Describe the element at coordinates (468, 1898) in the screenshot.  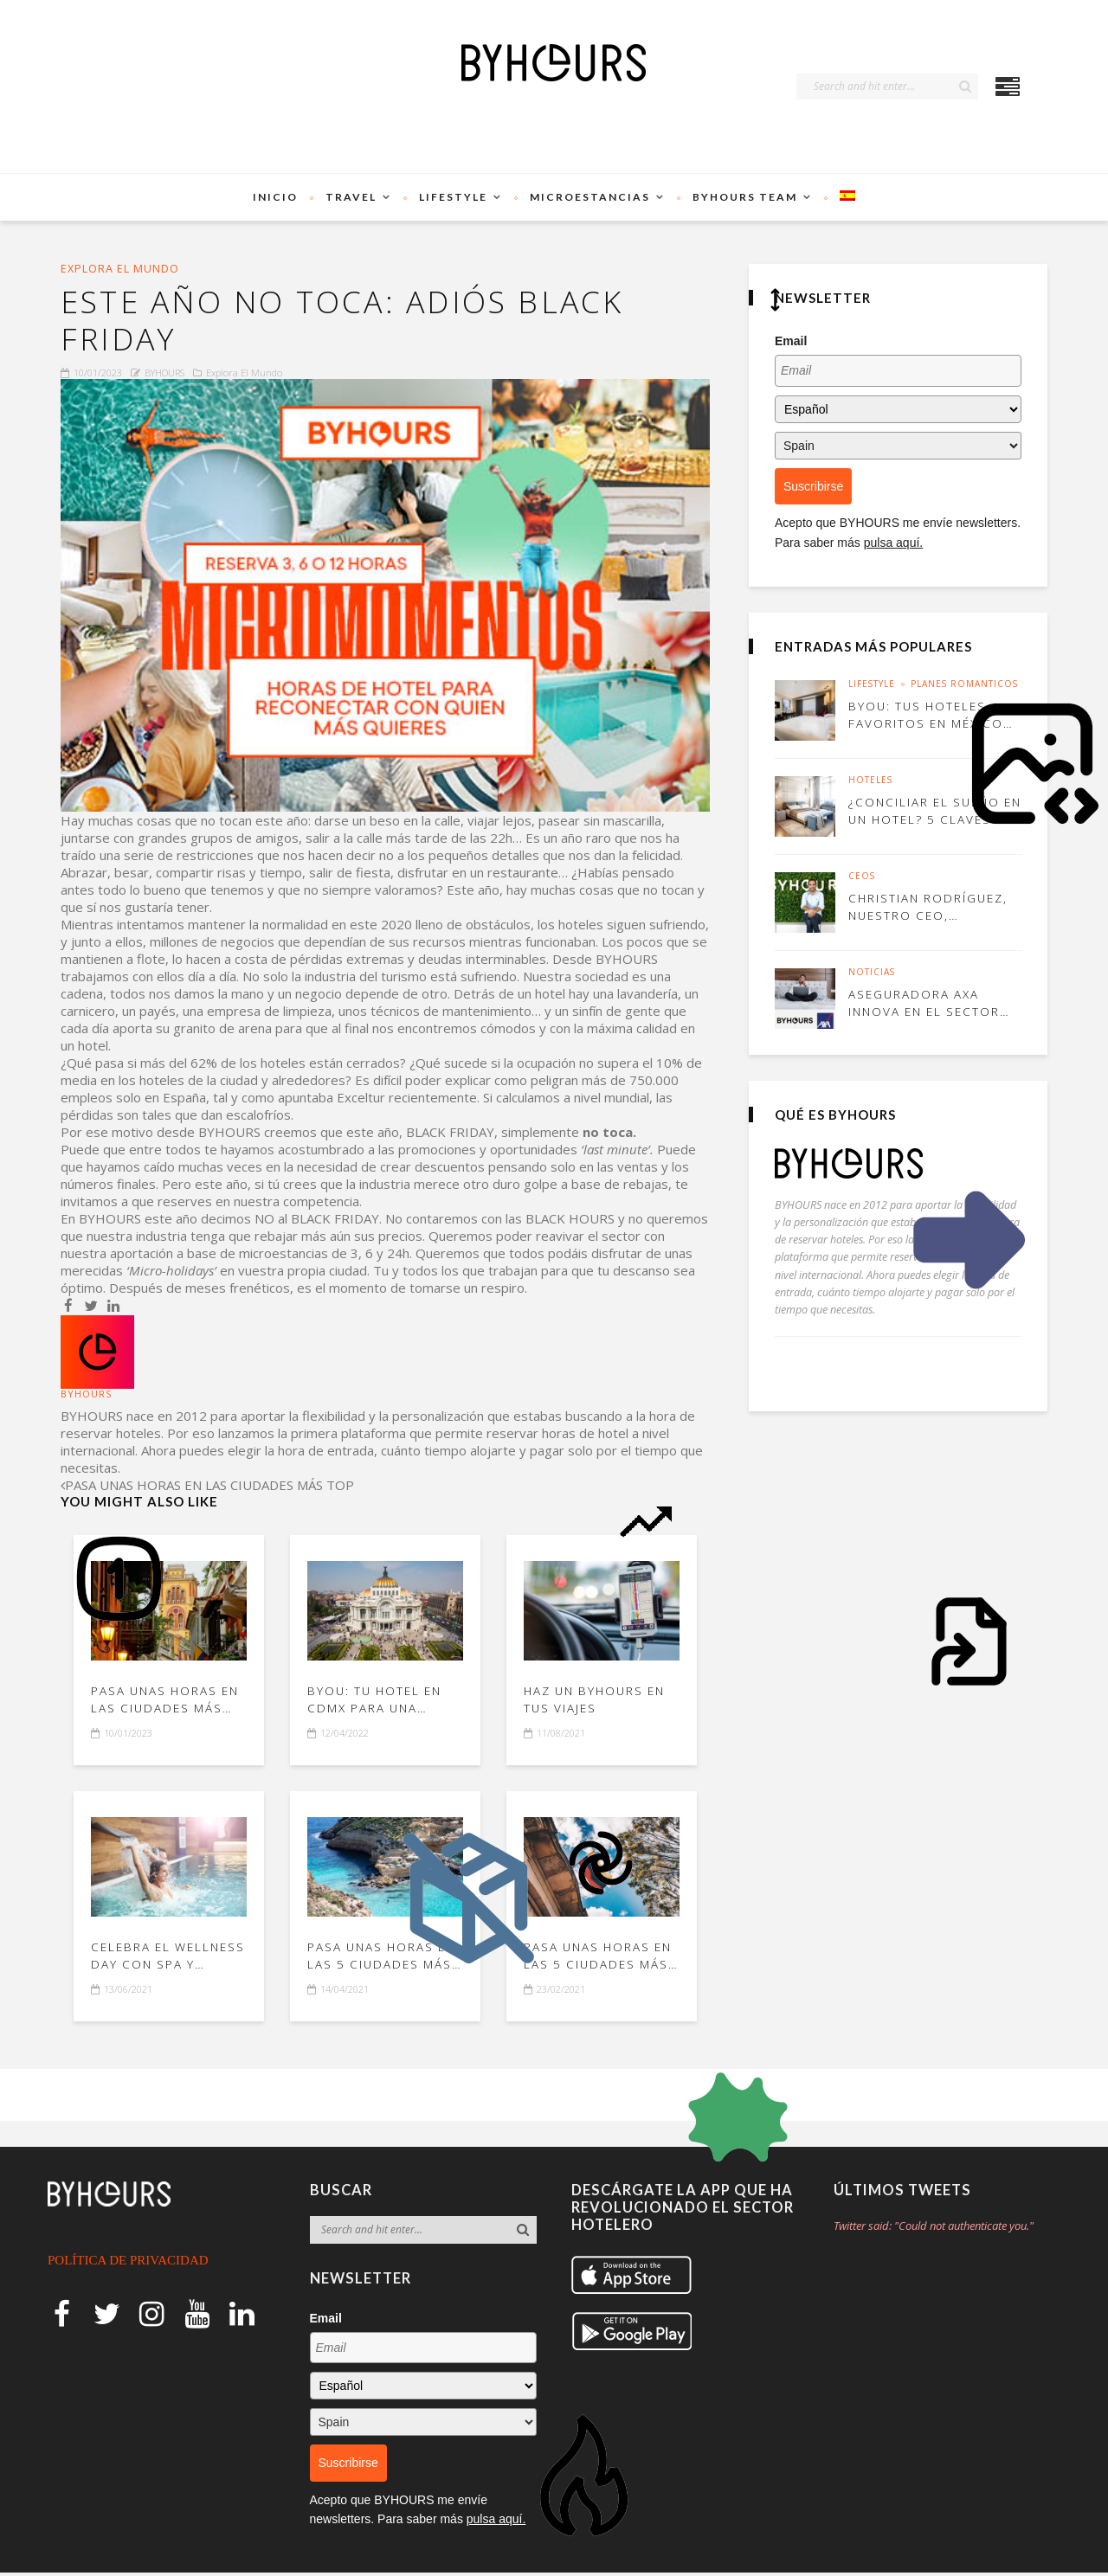
I see `item is unavailable or out of stock` at that location.